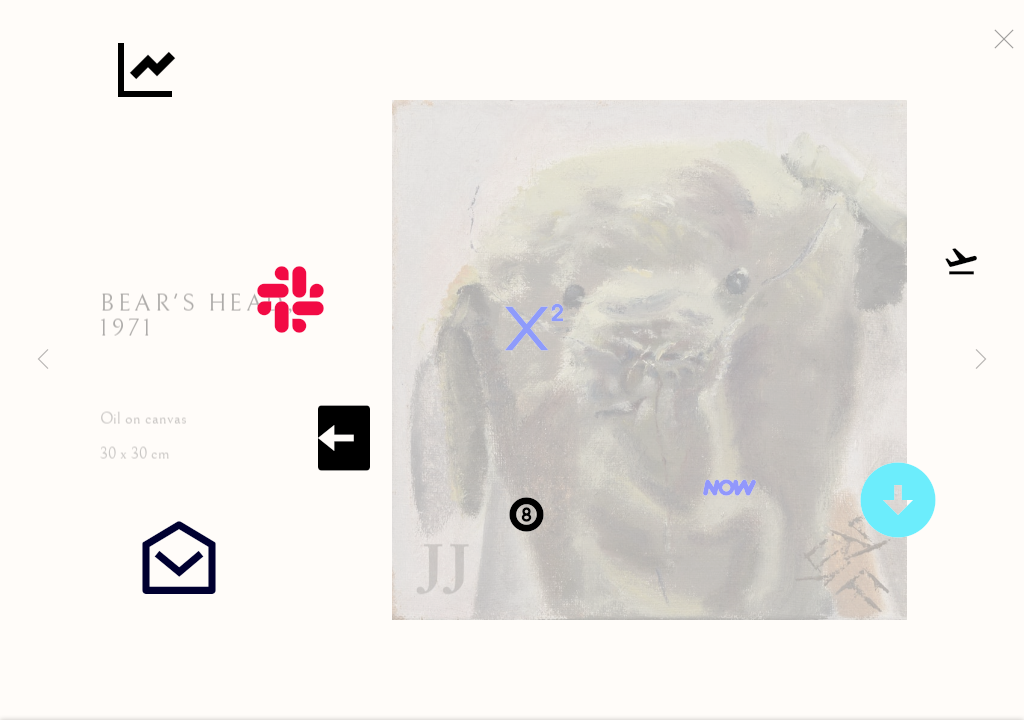 This screenshot has height=720, width=1024. Describe the element at coordinates (729, 487) in the screenshot. I see `open the NOW streaming app` at that location.